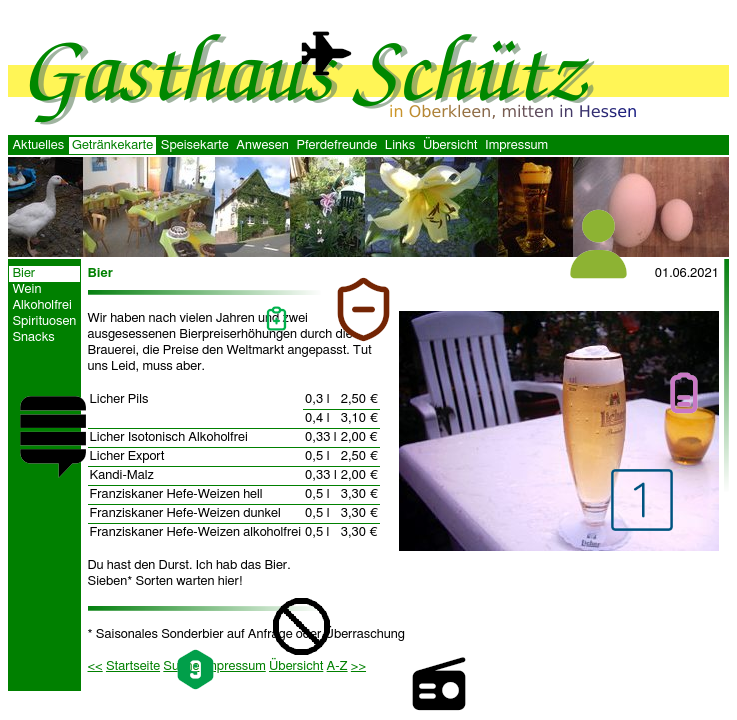 The height and width of the screenshot is (720, 737). I want to click on remove or reduce security protection, so click(363, 309).